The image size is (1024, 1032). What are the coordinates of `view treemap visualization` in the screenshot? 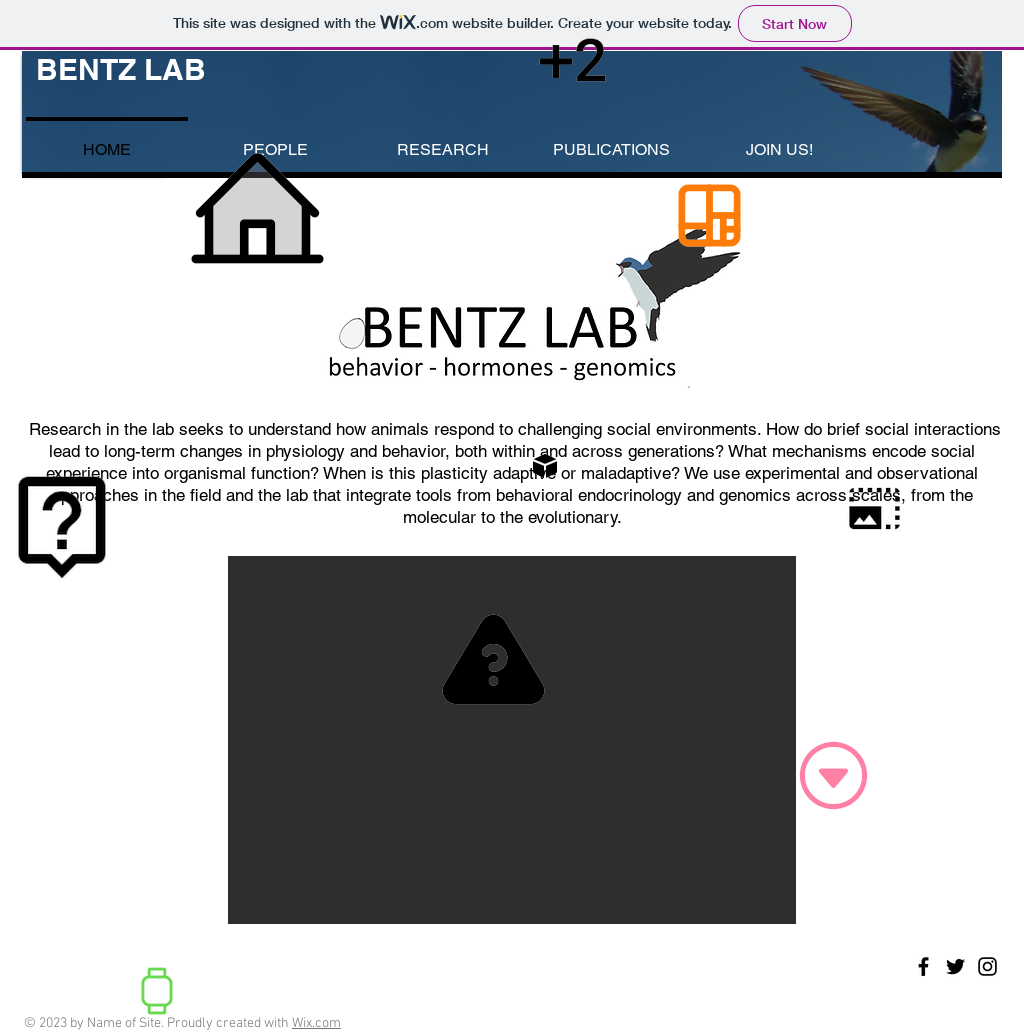 It's located at (709, 215).